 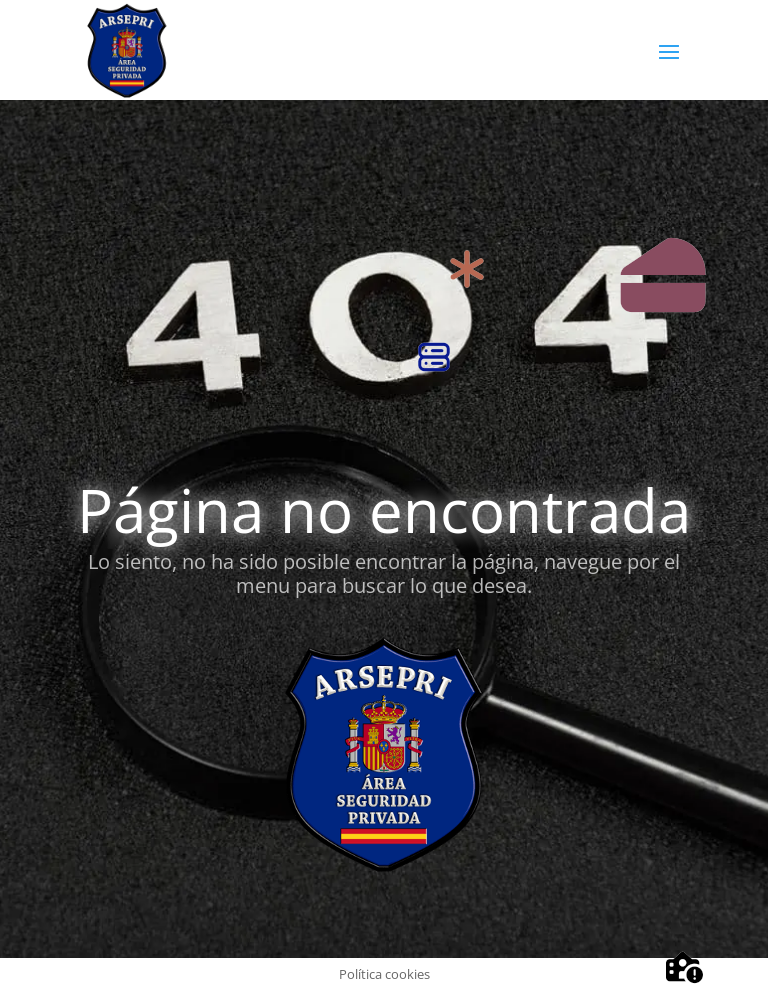 What do you see at coordinates (684, 966) in the screenshot?
I see `school alert or warning notification` at bounding box center [684, 966].